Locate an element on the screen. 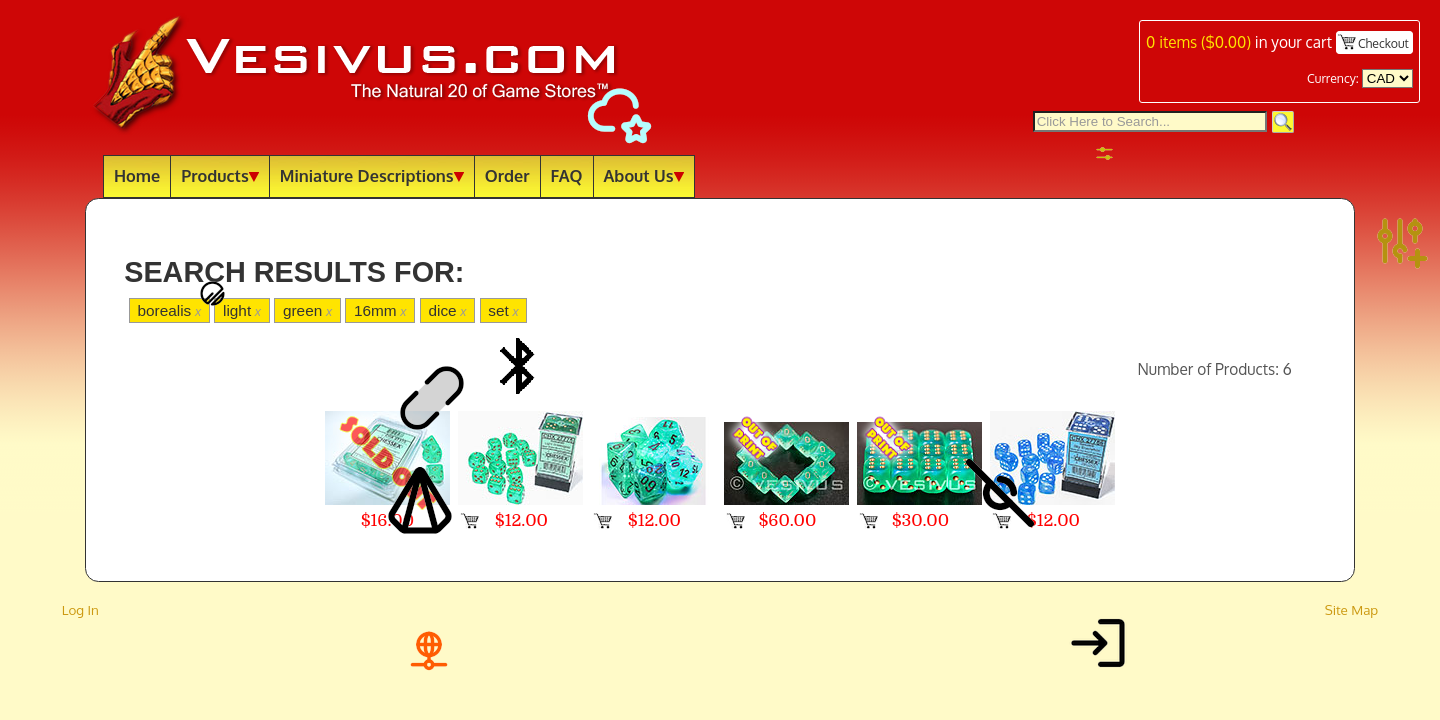  mark cloud content as favorite is located at coordinates (619, 111).